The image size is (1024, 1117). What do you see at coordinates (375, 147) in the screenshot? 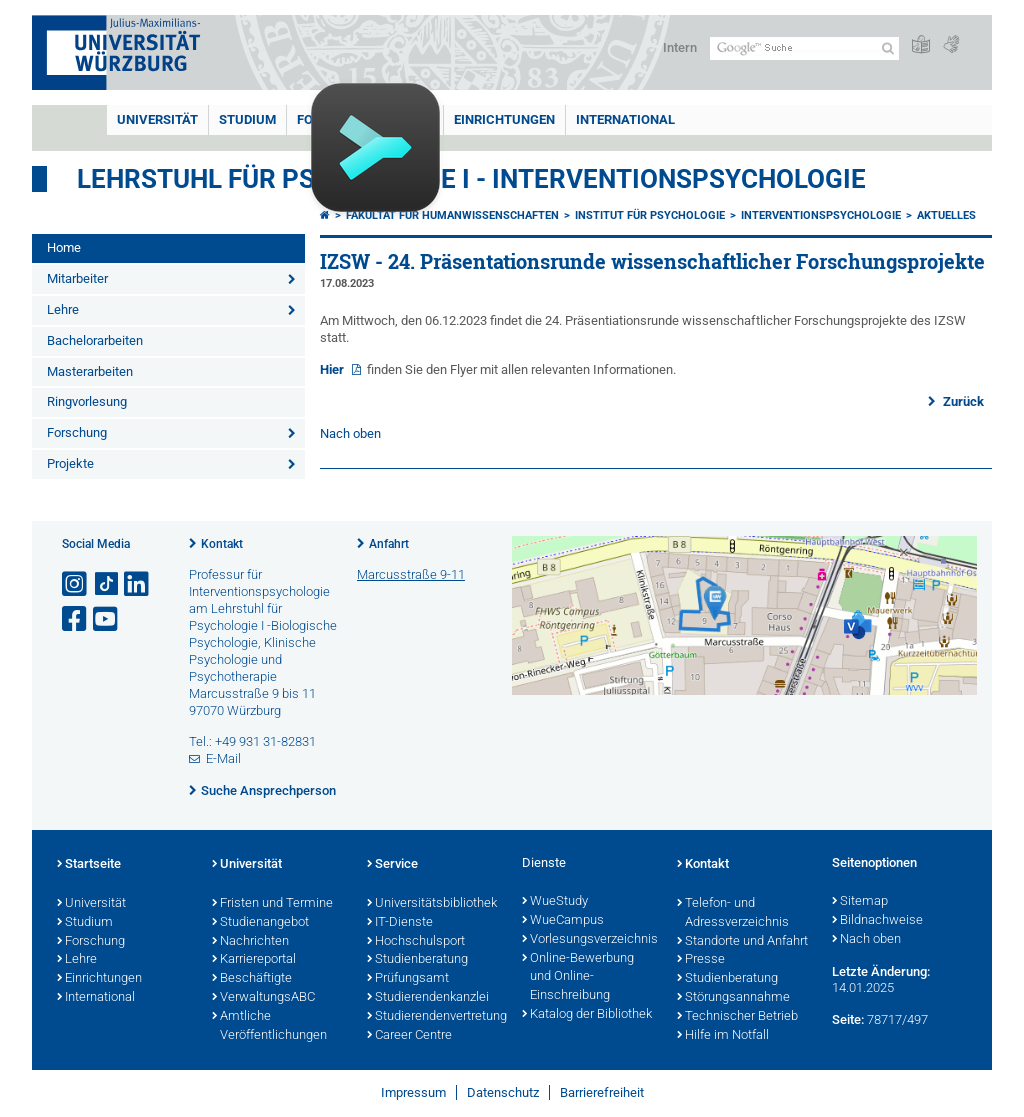
I see `open sublime merge git client` at bounding box center [375, 147].